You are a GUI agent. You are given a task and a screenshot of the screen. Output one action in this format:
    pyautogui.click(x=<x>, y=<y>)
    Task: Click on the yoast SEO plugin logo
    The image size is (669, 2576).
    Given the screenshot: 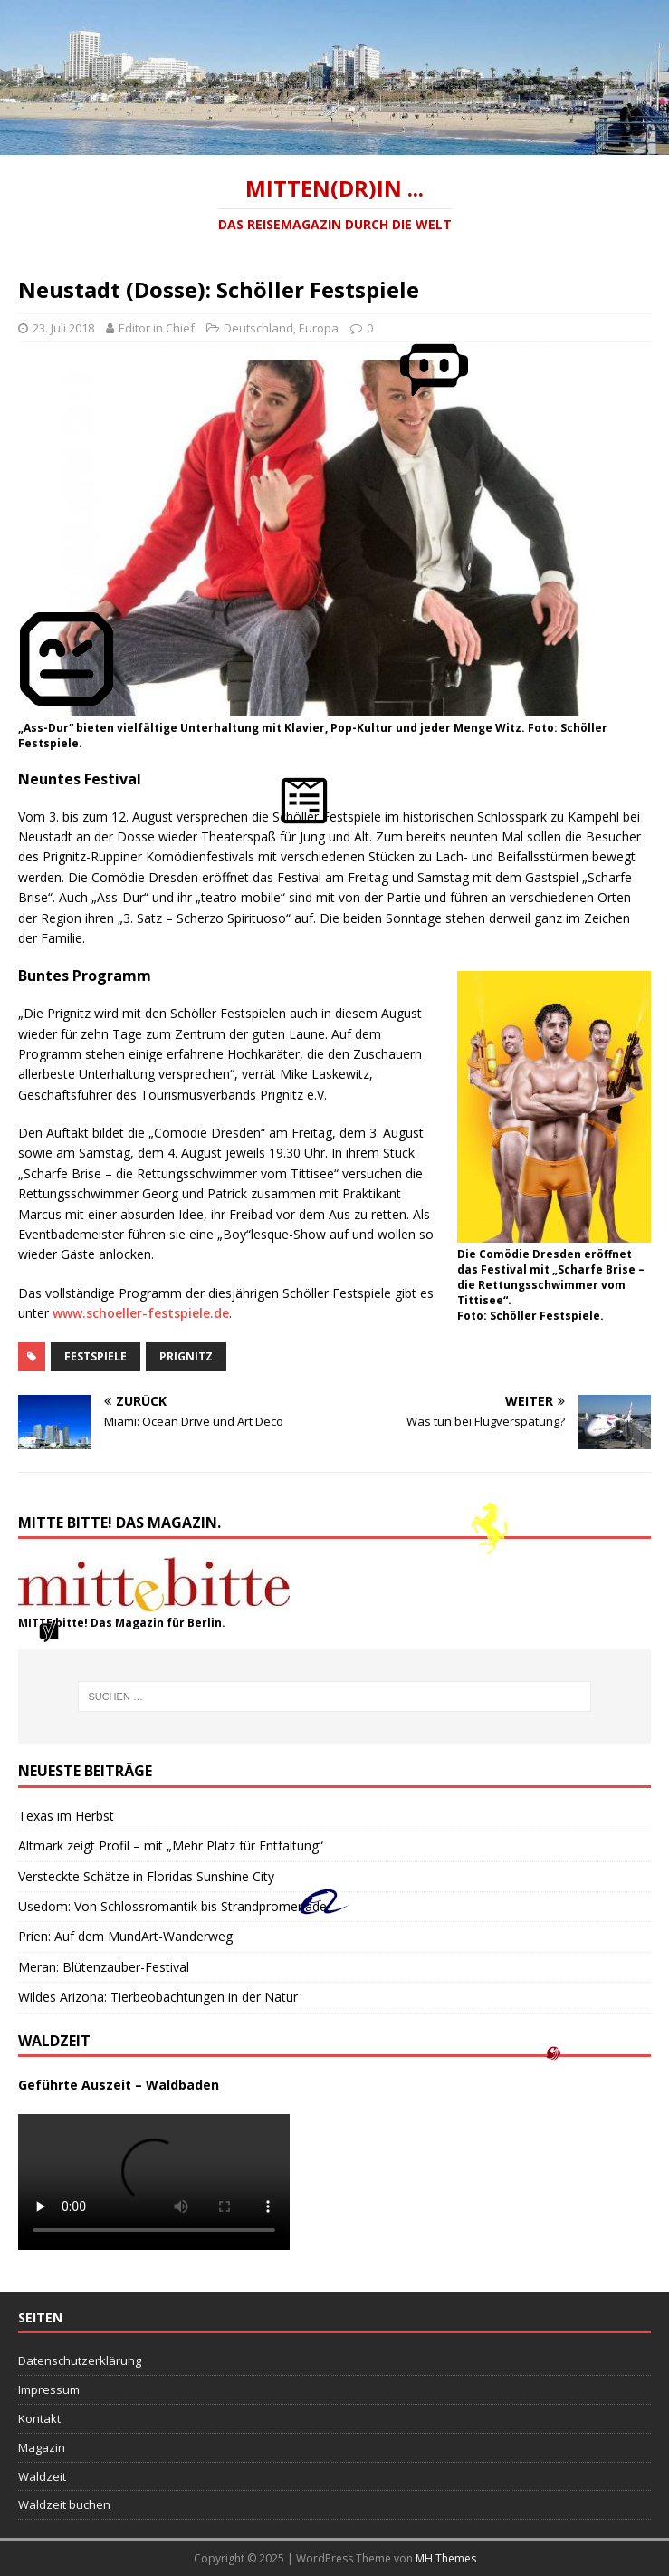 What is the action you would take?
    pyautogui.click(x=49, y=1631)
    